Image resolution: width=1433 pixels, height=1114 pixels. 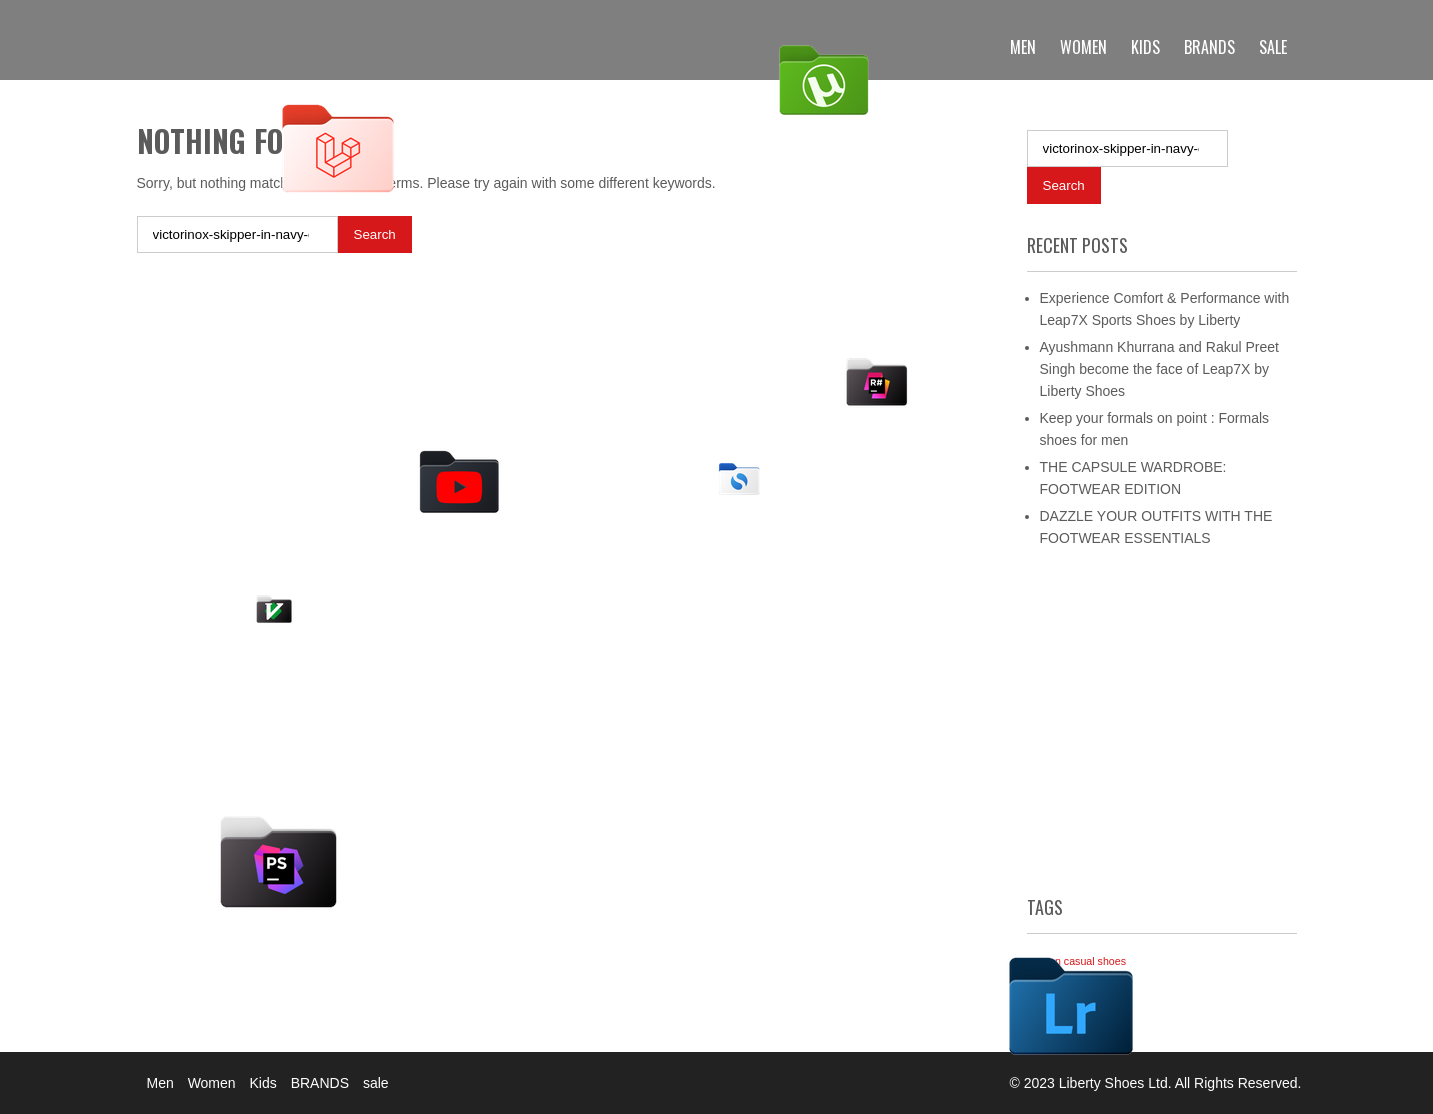 I want to click on open simplenote files folder, so click(x=739, y=480).